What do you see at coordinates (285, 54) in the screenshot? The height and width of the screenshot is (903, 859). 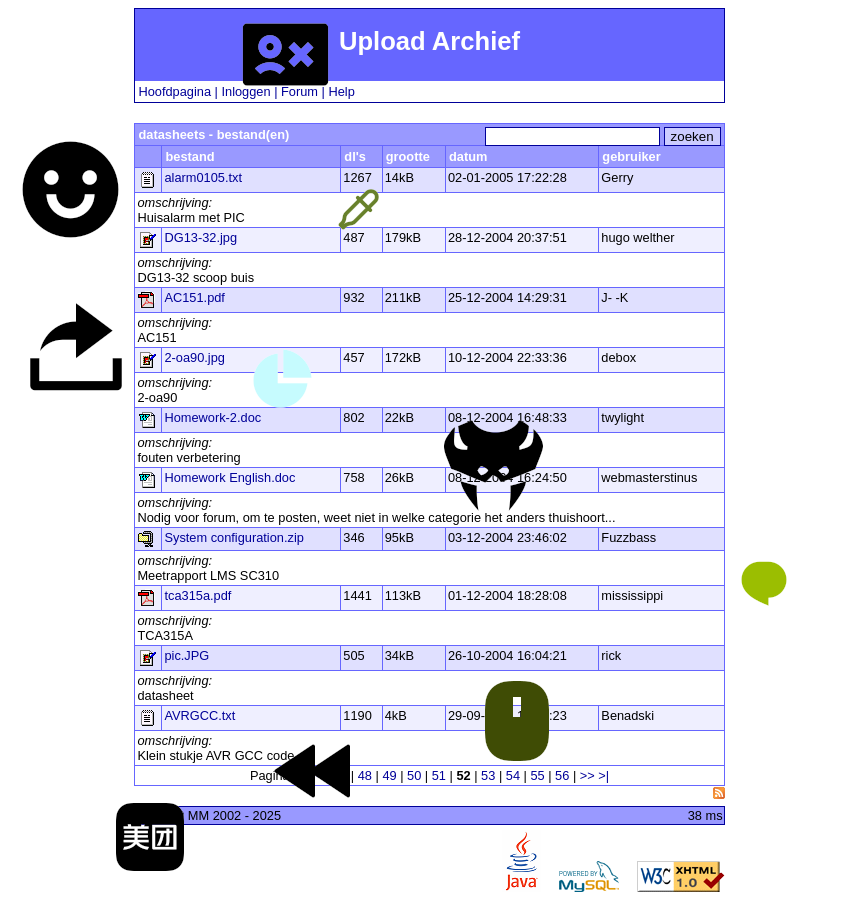 I see `indicates an expired pass or credential` at bounding box center [285, 54].